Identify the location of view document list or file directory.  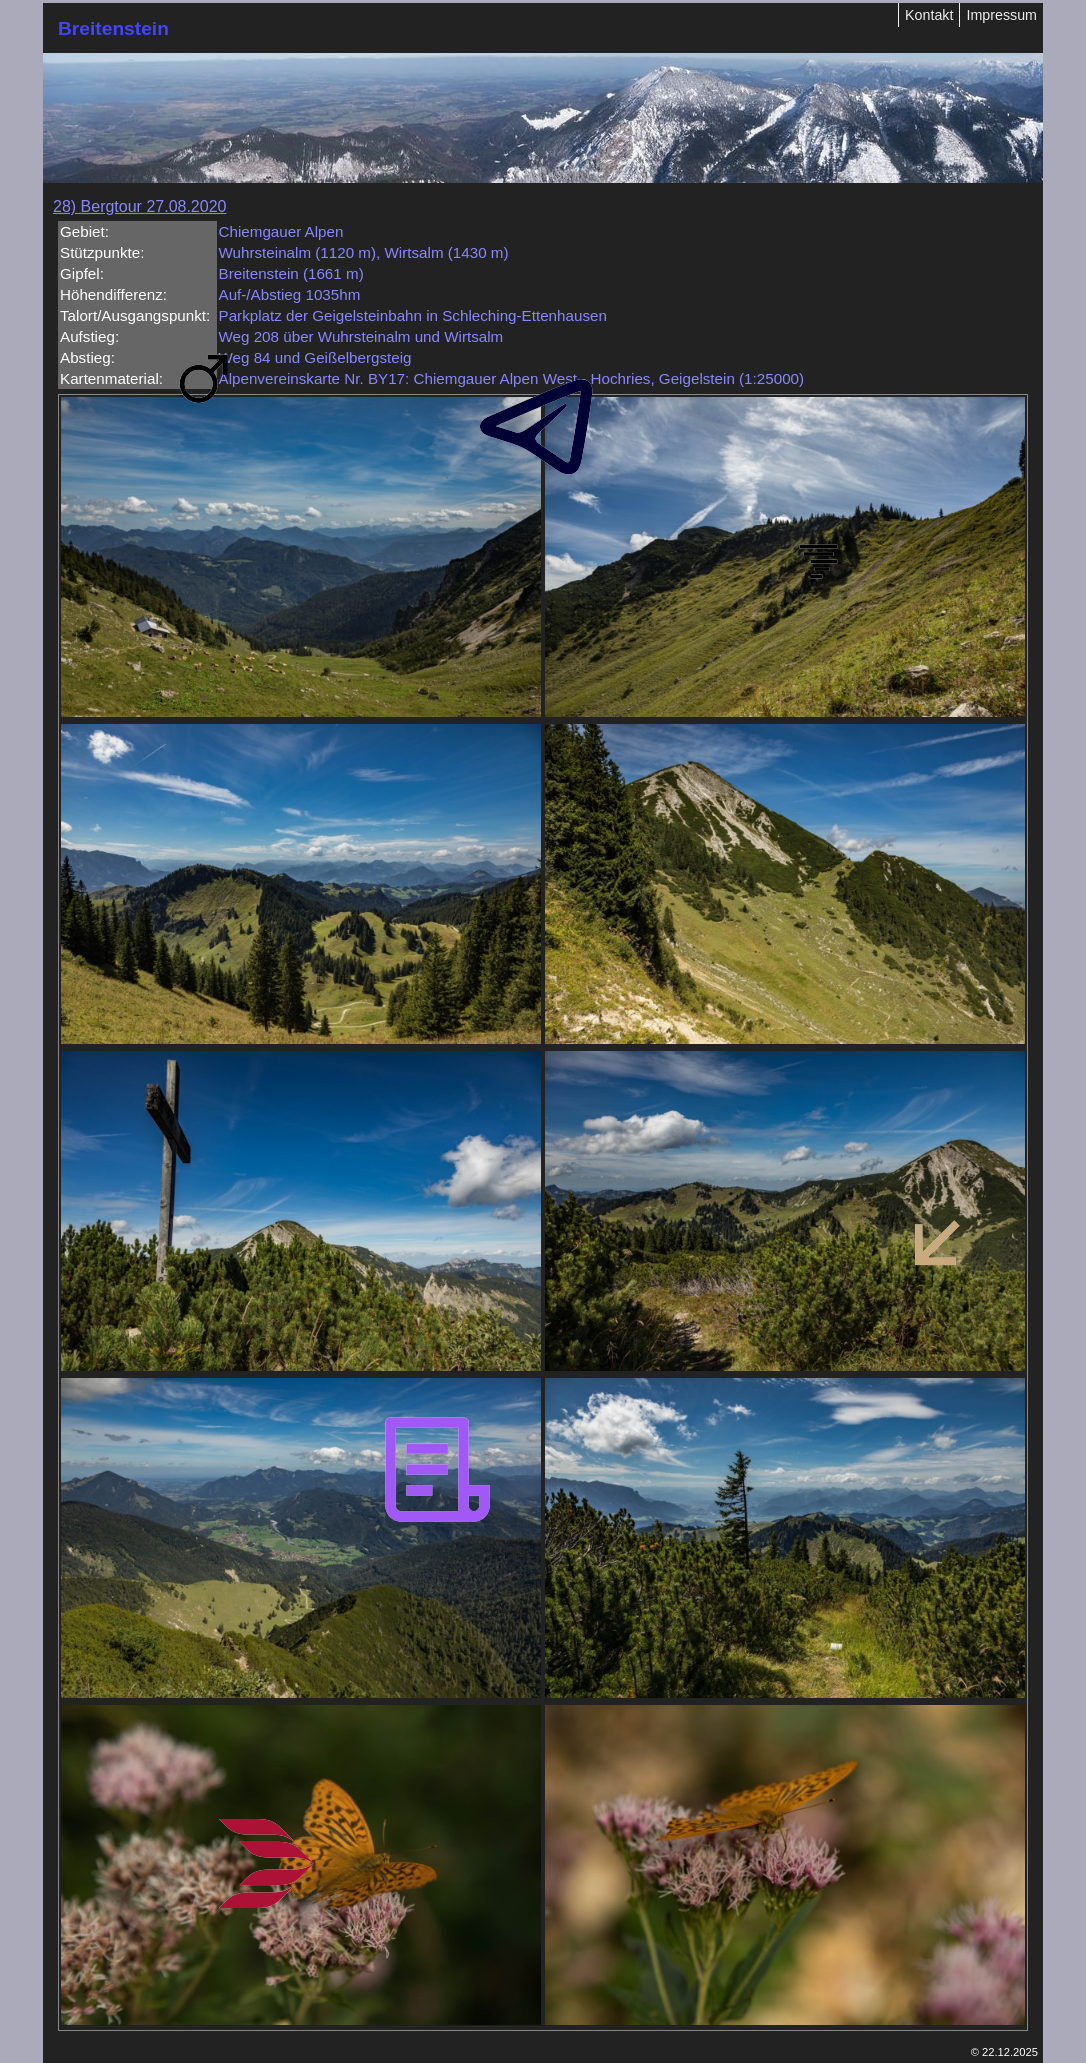
(437, 1469).